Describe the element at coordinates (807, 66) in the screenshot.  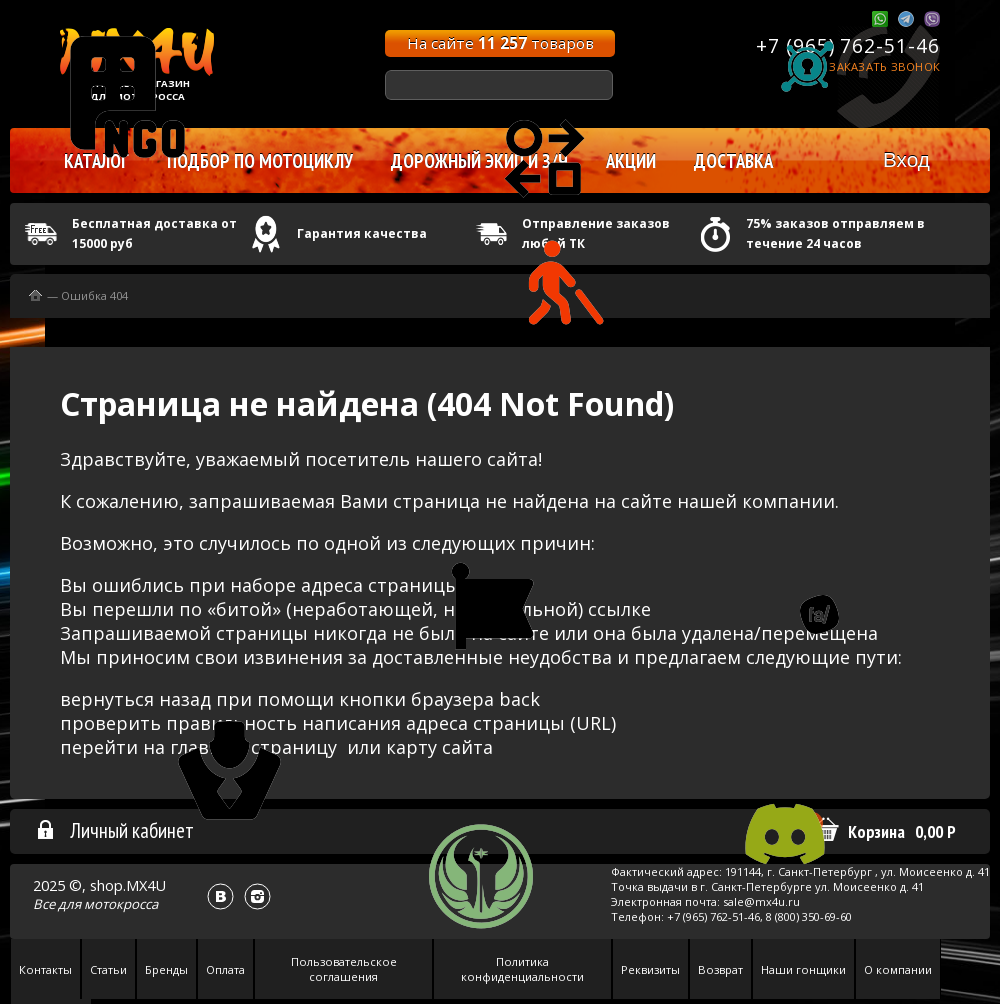
I see `keycdn logo - a content delivery network service` at that location.